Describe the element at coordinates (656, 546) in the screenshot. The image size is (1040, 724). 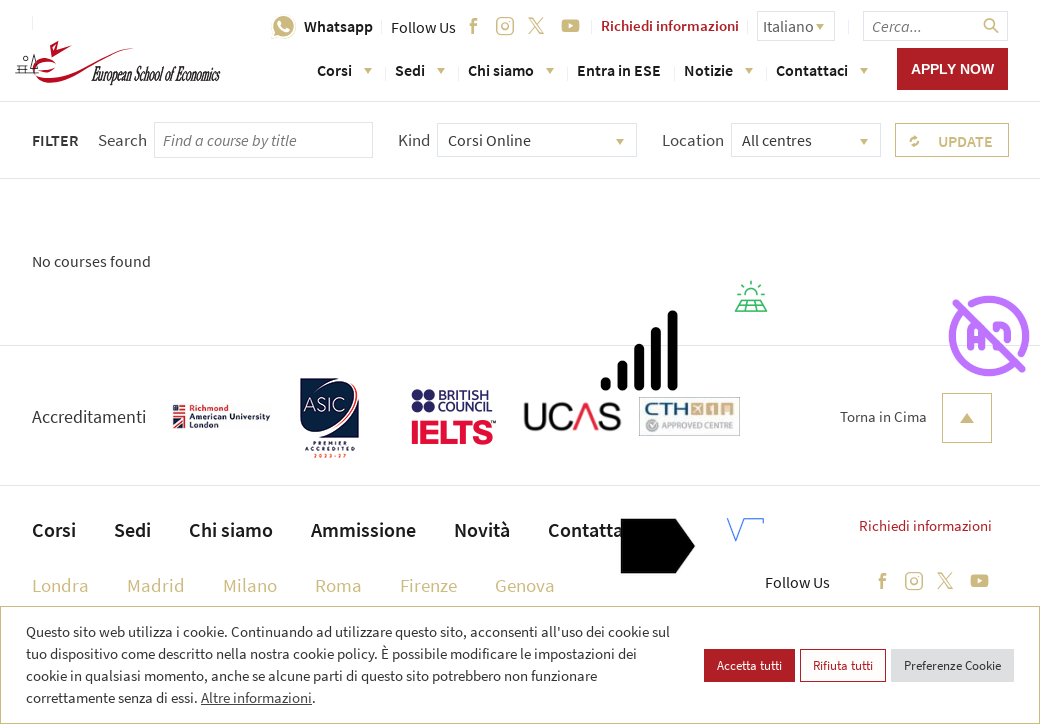
I see `add or manage labels for organization` at that location.